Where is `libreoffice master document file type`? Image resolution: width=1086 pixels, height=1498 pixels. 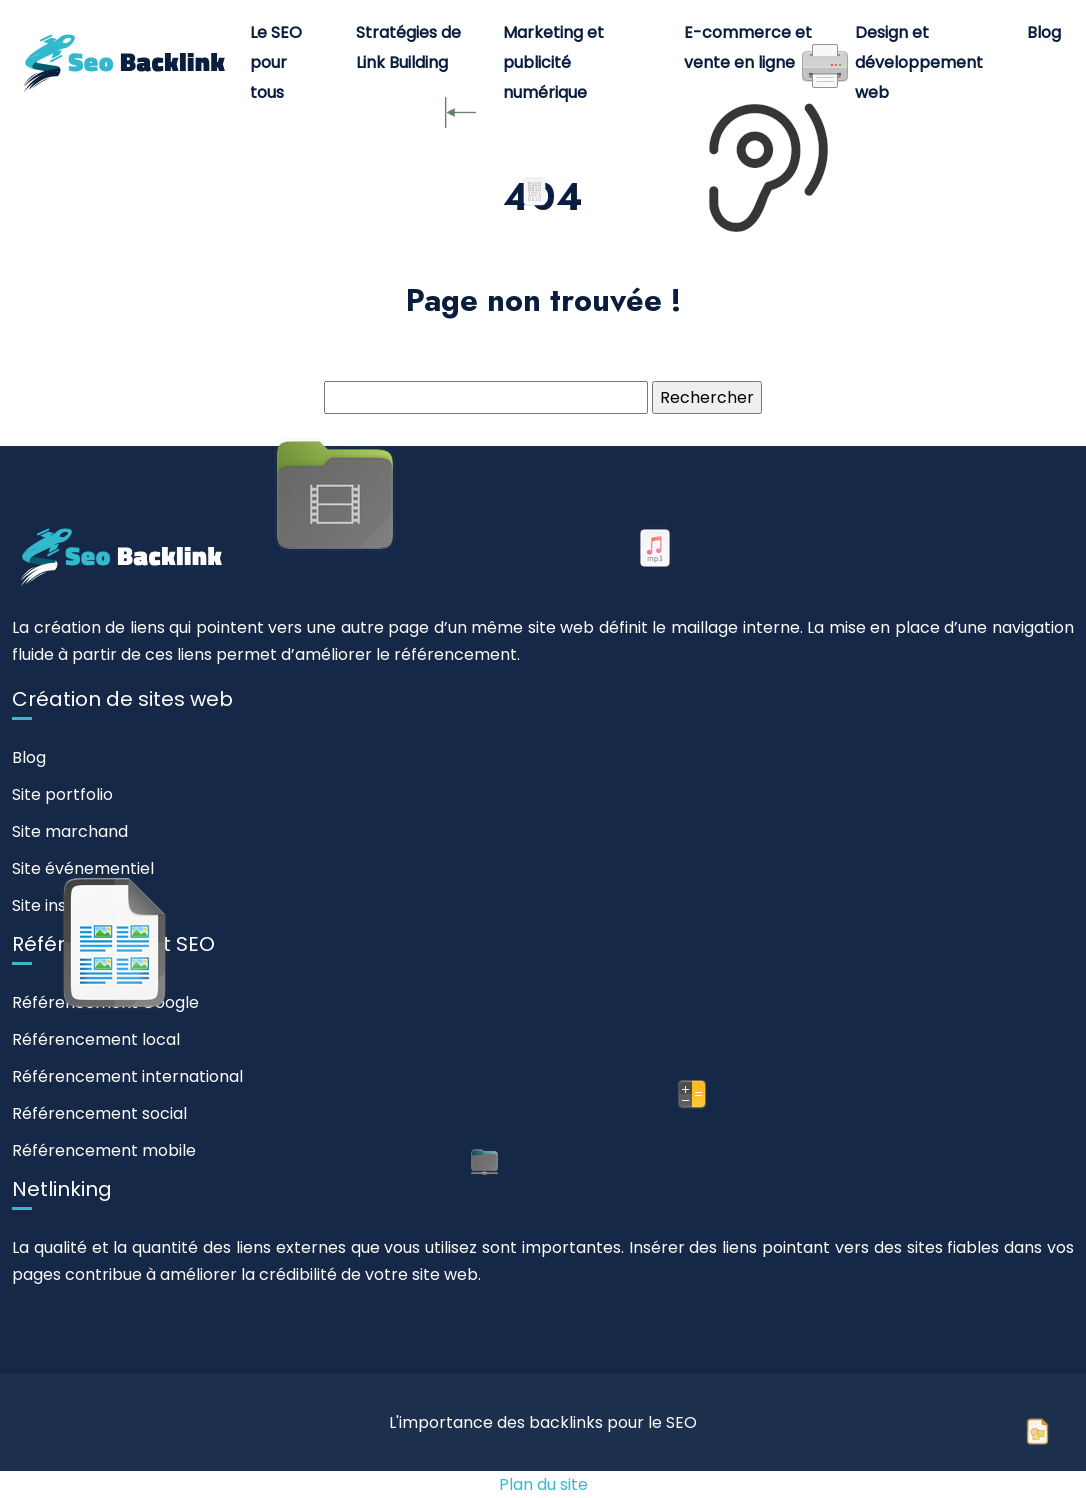 libreoffice master document file type is located at coordinates (114, 942).